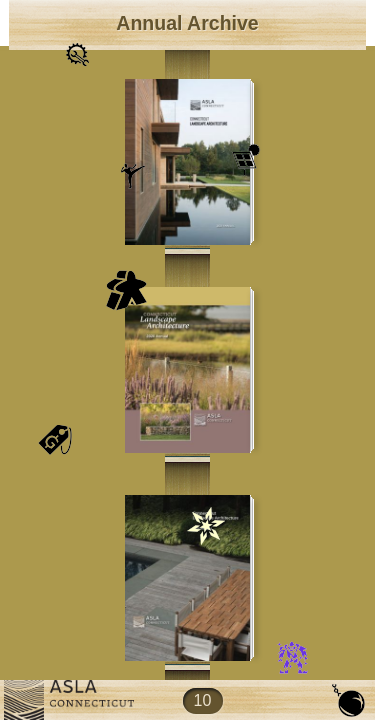 This screenshot has height=720, width=375. I want to click on mark item as favorite, so click(206, 526).